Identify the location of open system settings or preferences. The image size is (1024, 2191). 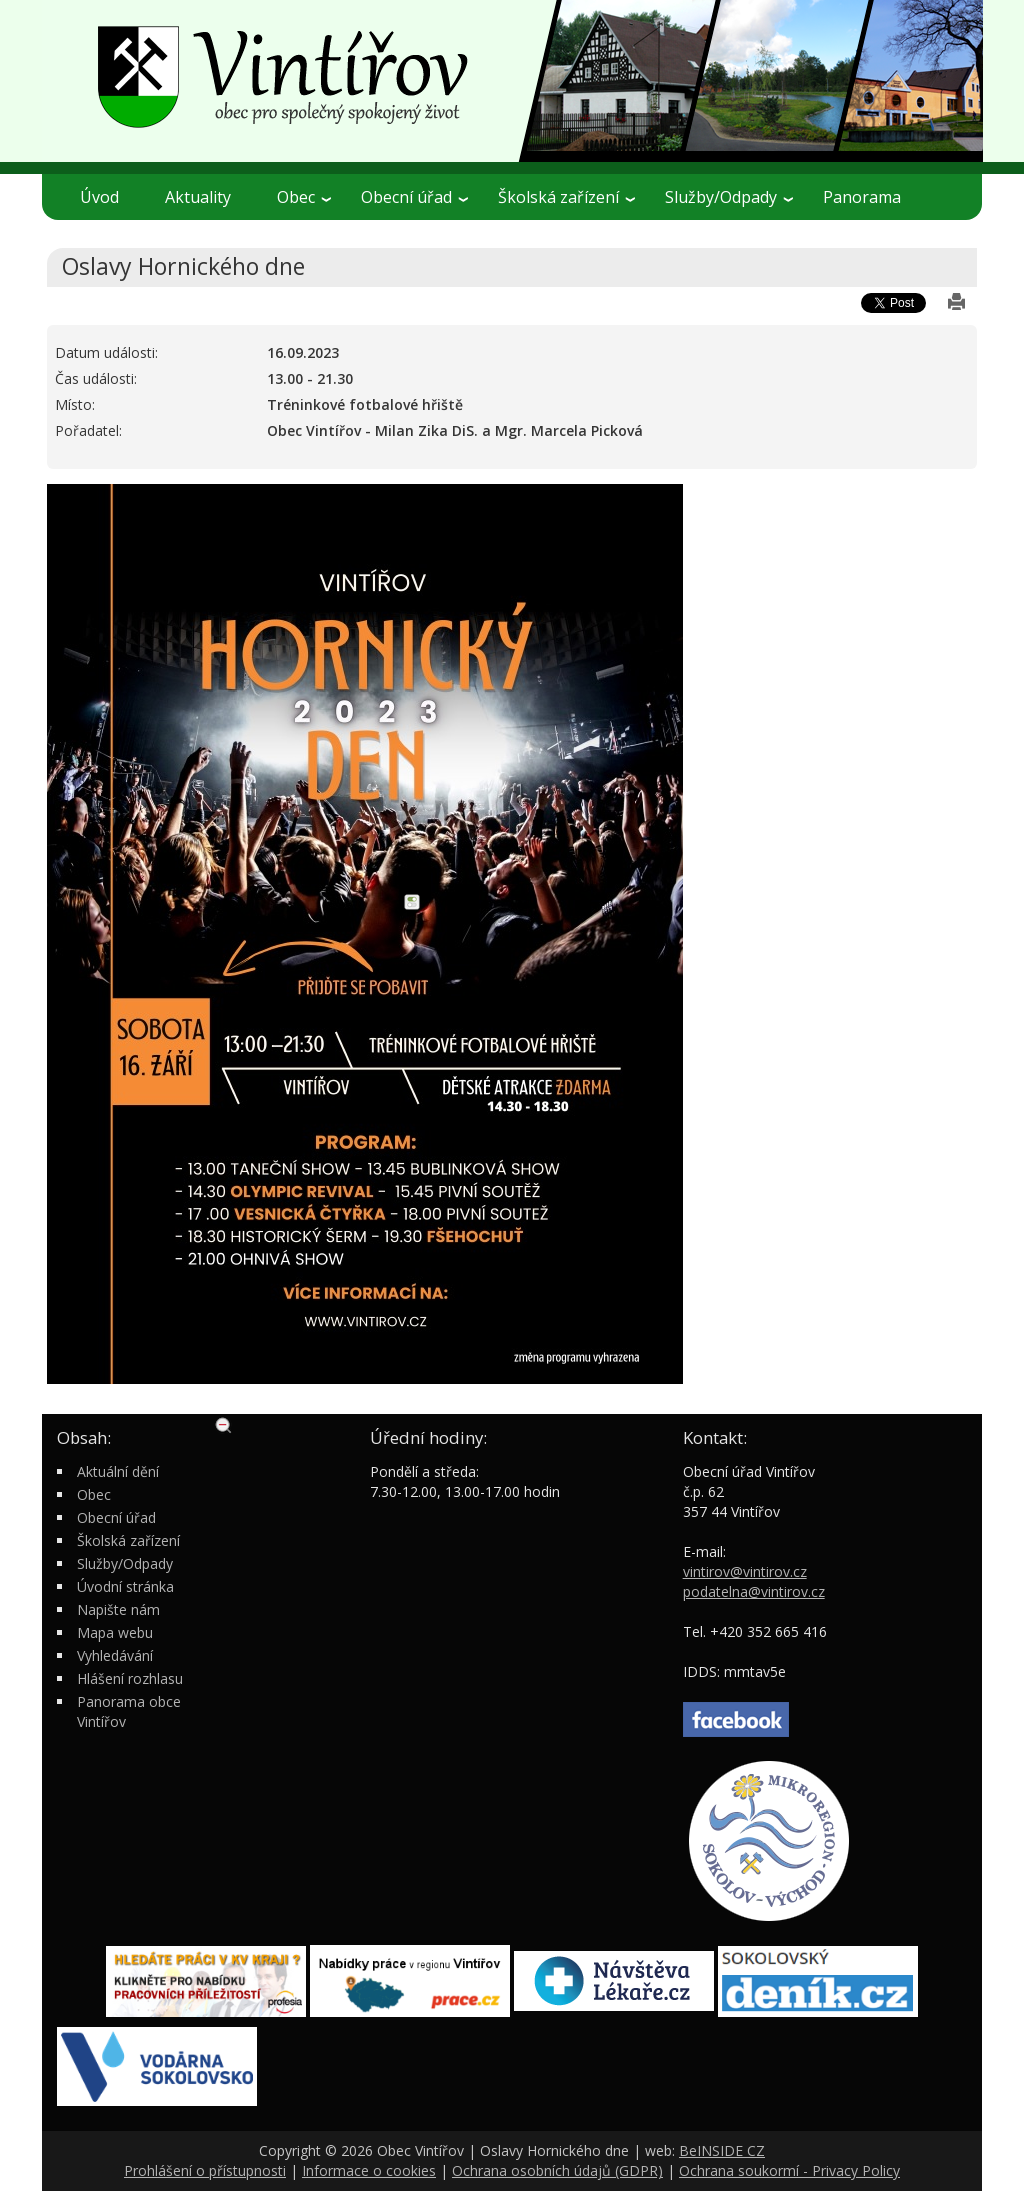
(412, 902).